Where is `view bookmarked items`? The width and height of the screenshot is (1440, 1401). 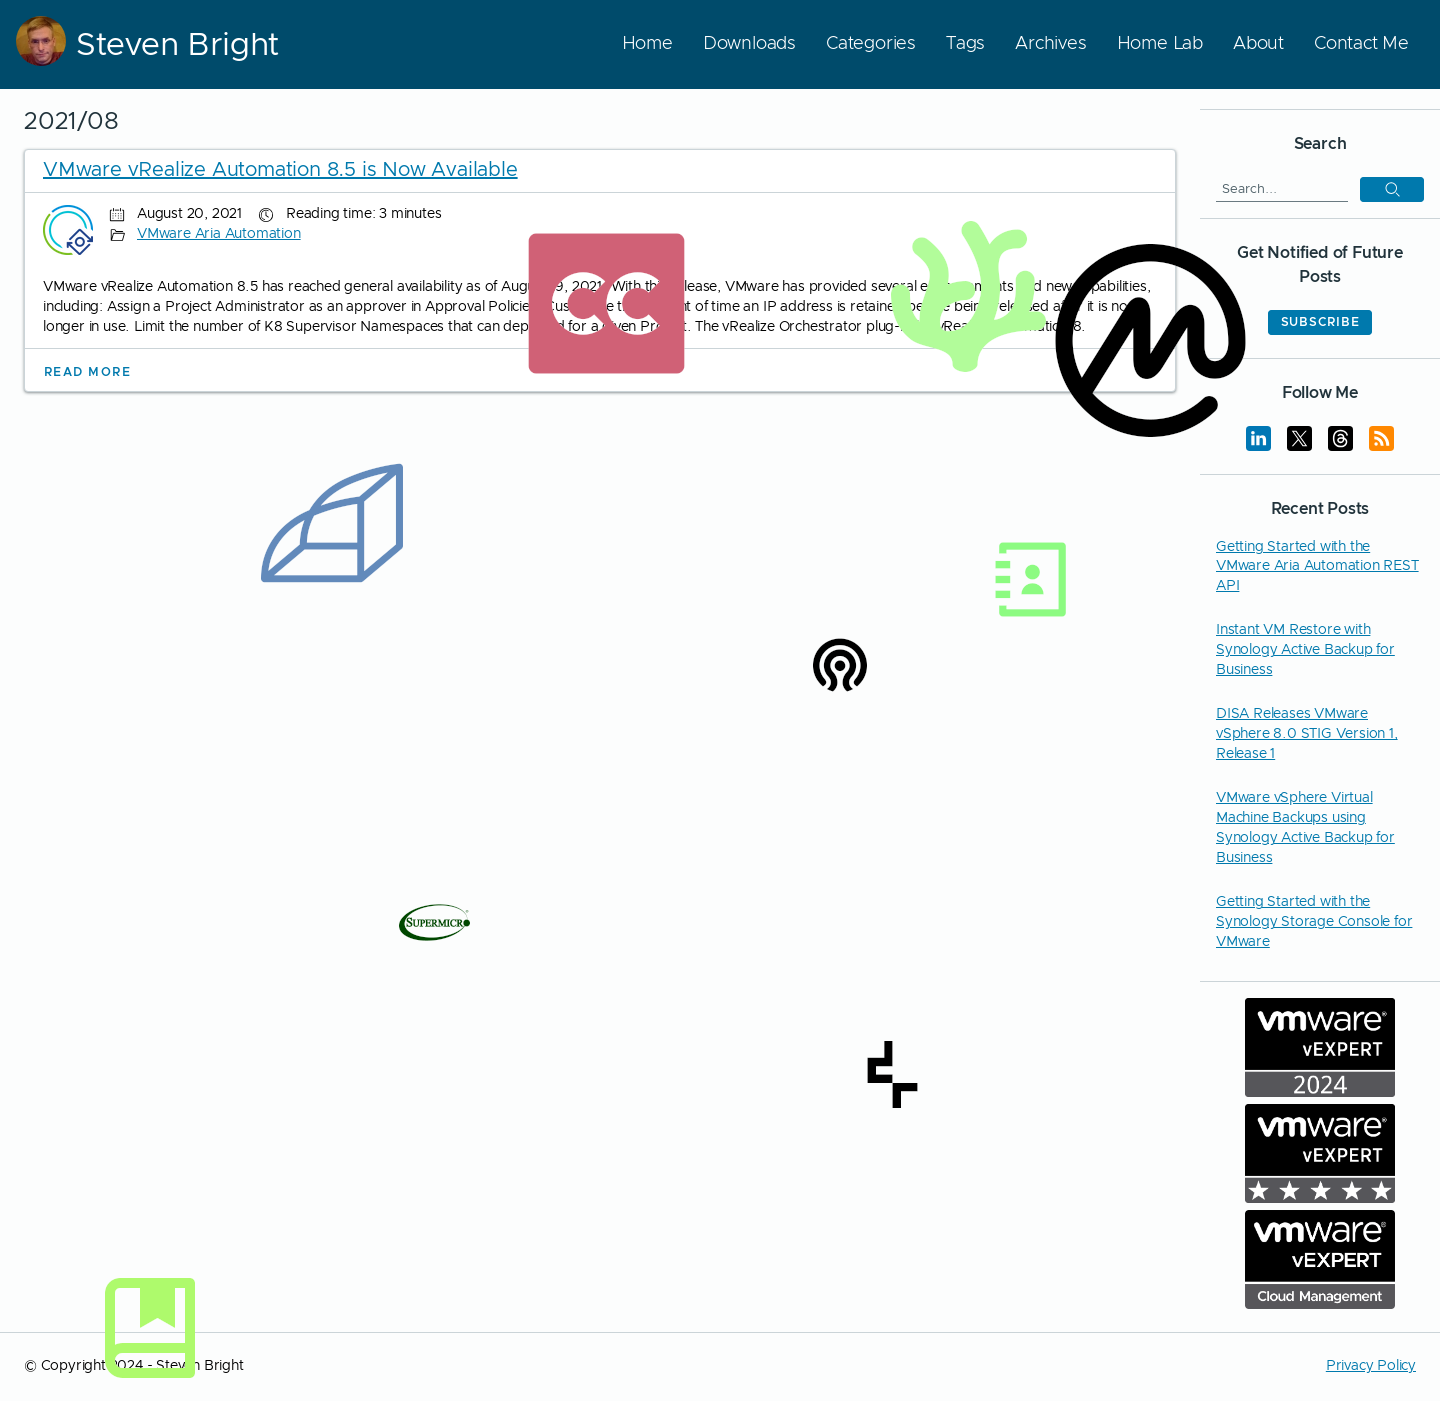 view bookmarked items is located at coordinates (150, 1328).